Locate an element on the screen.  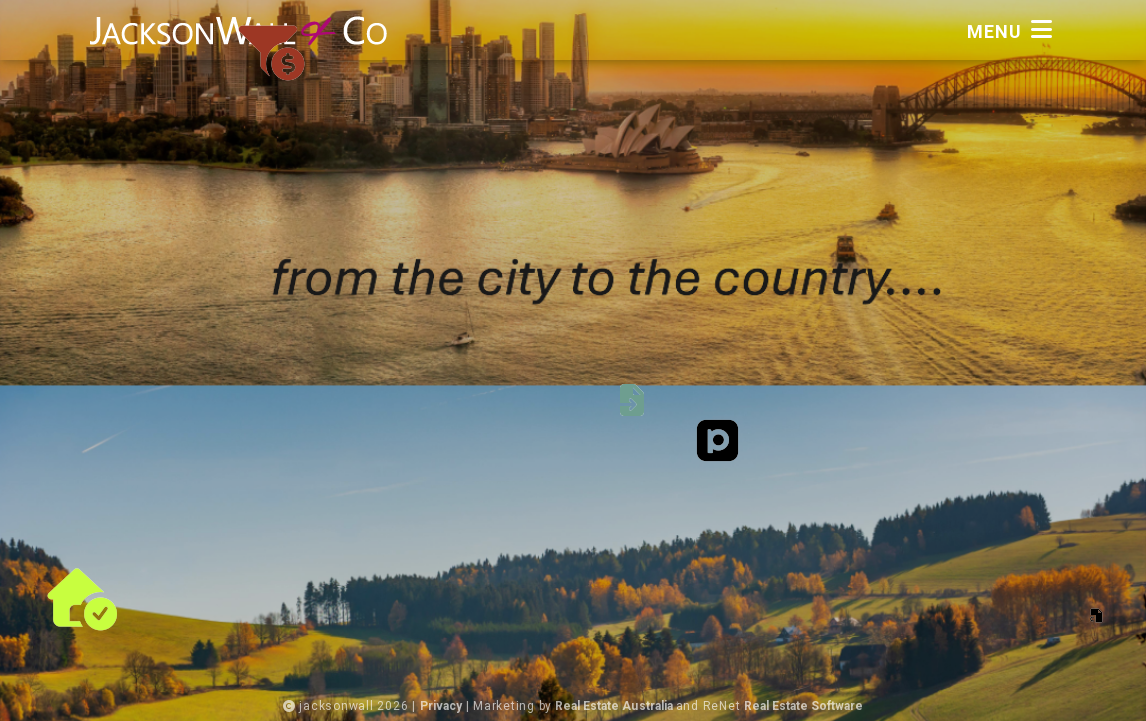
open pixiv app is located at coordinates (717, 440).